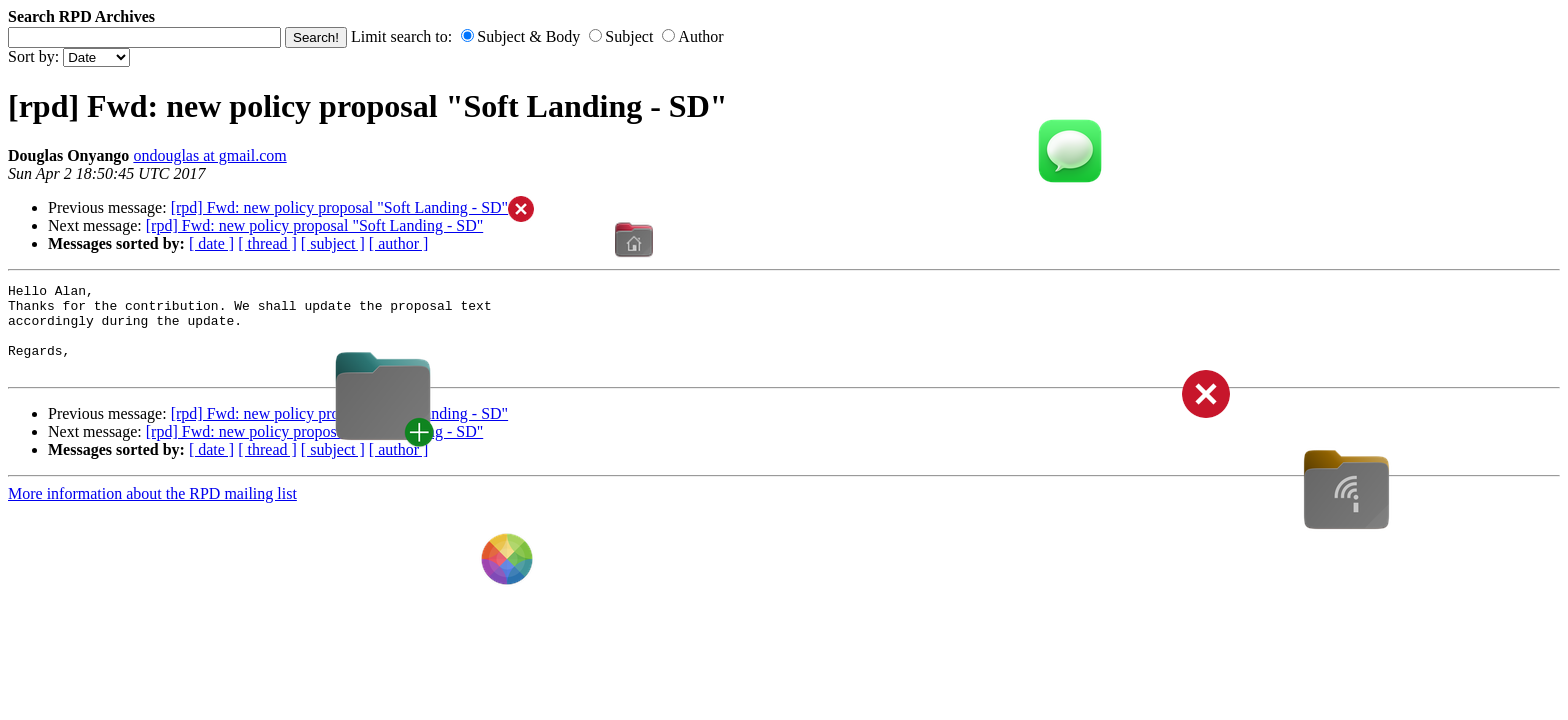 The height and width of the screenshot is (720, 1568). What do you see at coordinates (521, 209) in the screenshot?
I see `cancel or close the current action` at bounding box center [521, 209].